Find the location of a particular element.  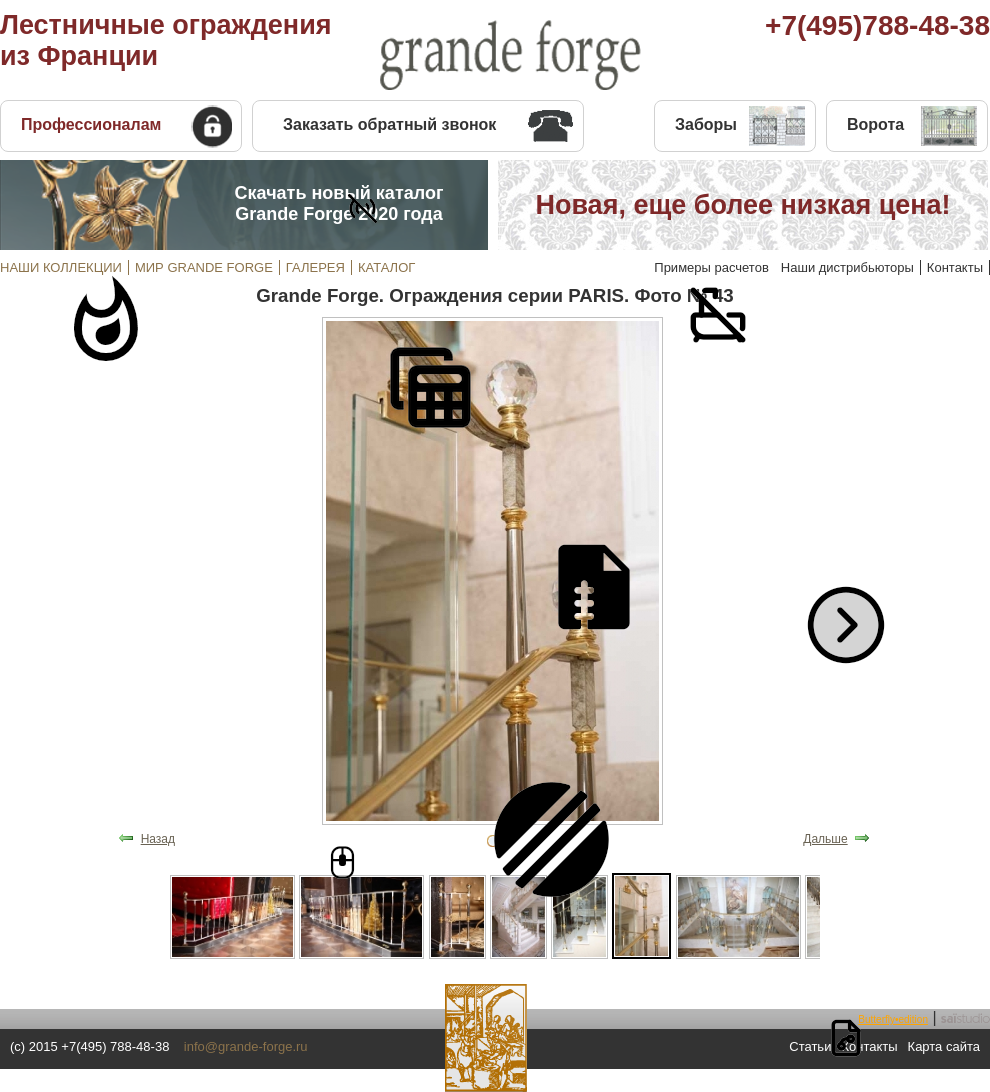

go to next item or screen is located at coordinates (846, 625).